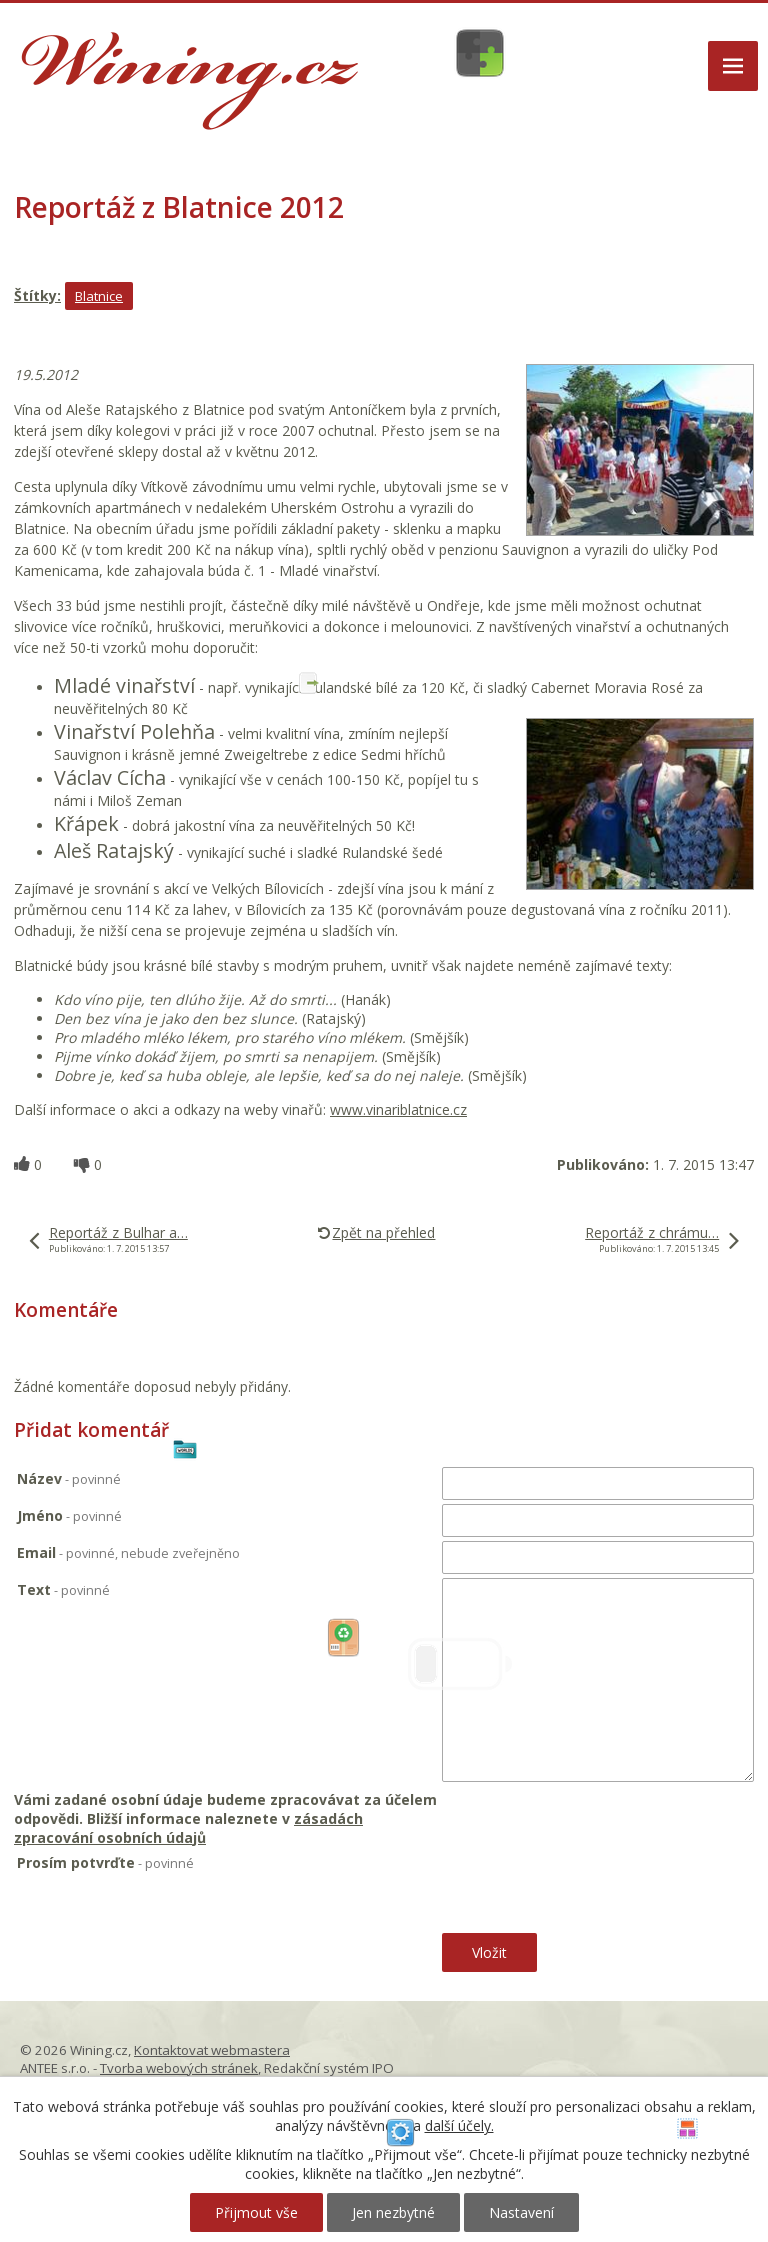 The width and height of the screenshot is (768, 2242). What do you see at coordinates (185, 1450) in the screenshot?
I see `open vrchat worlds folder` at bounding box center [185, 1450].